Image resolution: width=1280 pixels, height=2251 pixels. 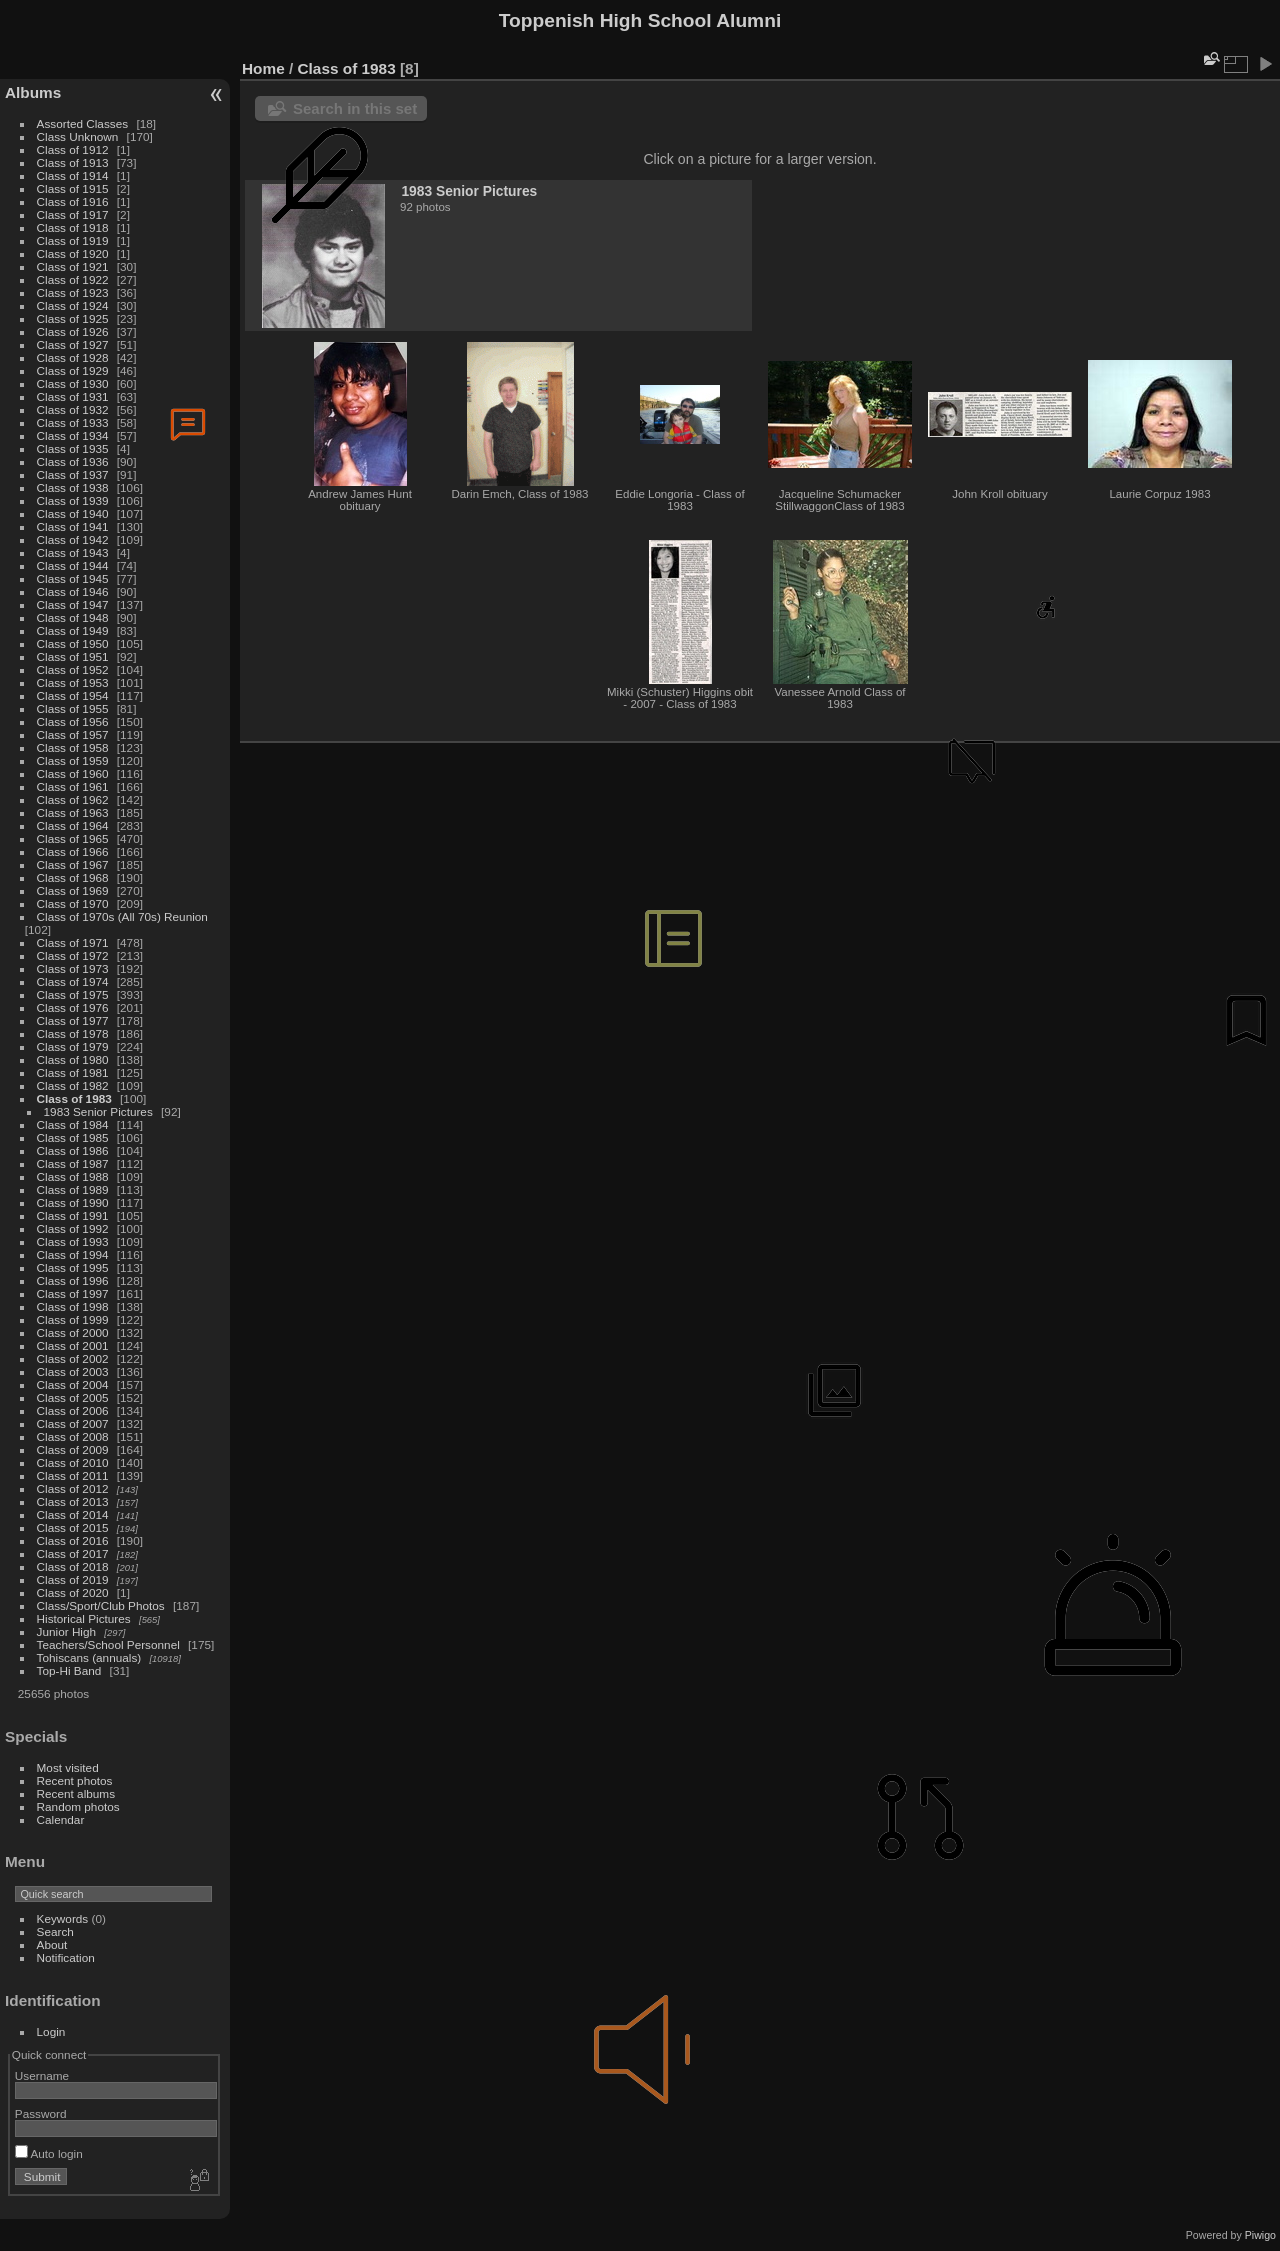 I want to click on open your notebook or notes, so click(x=673, y=938).